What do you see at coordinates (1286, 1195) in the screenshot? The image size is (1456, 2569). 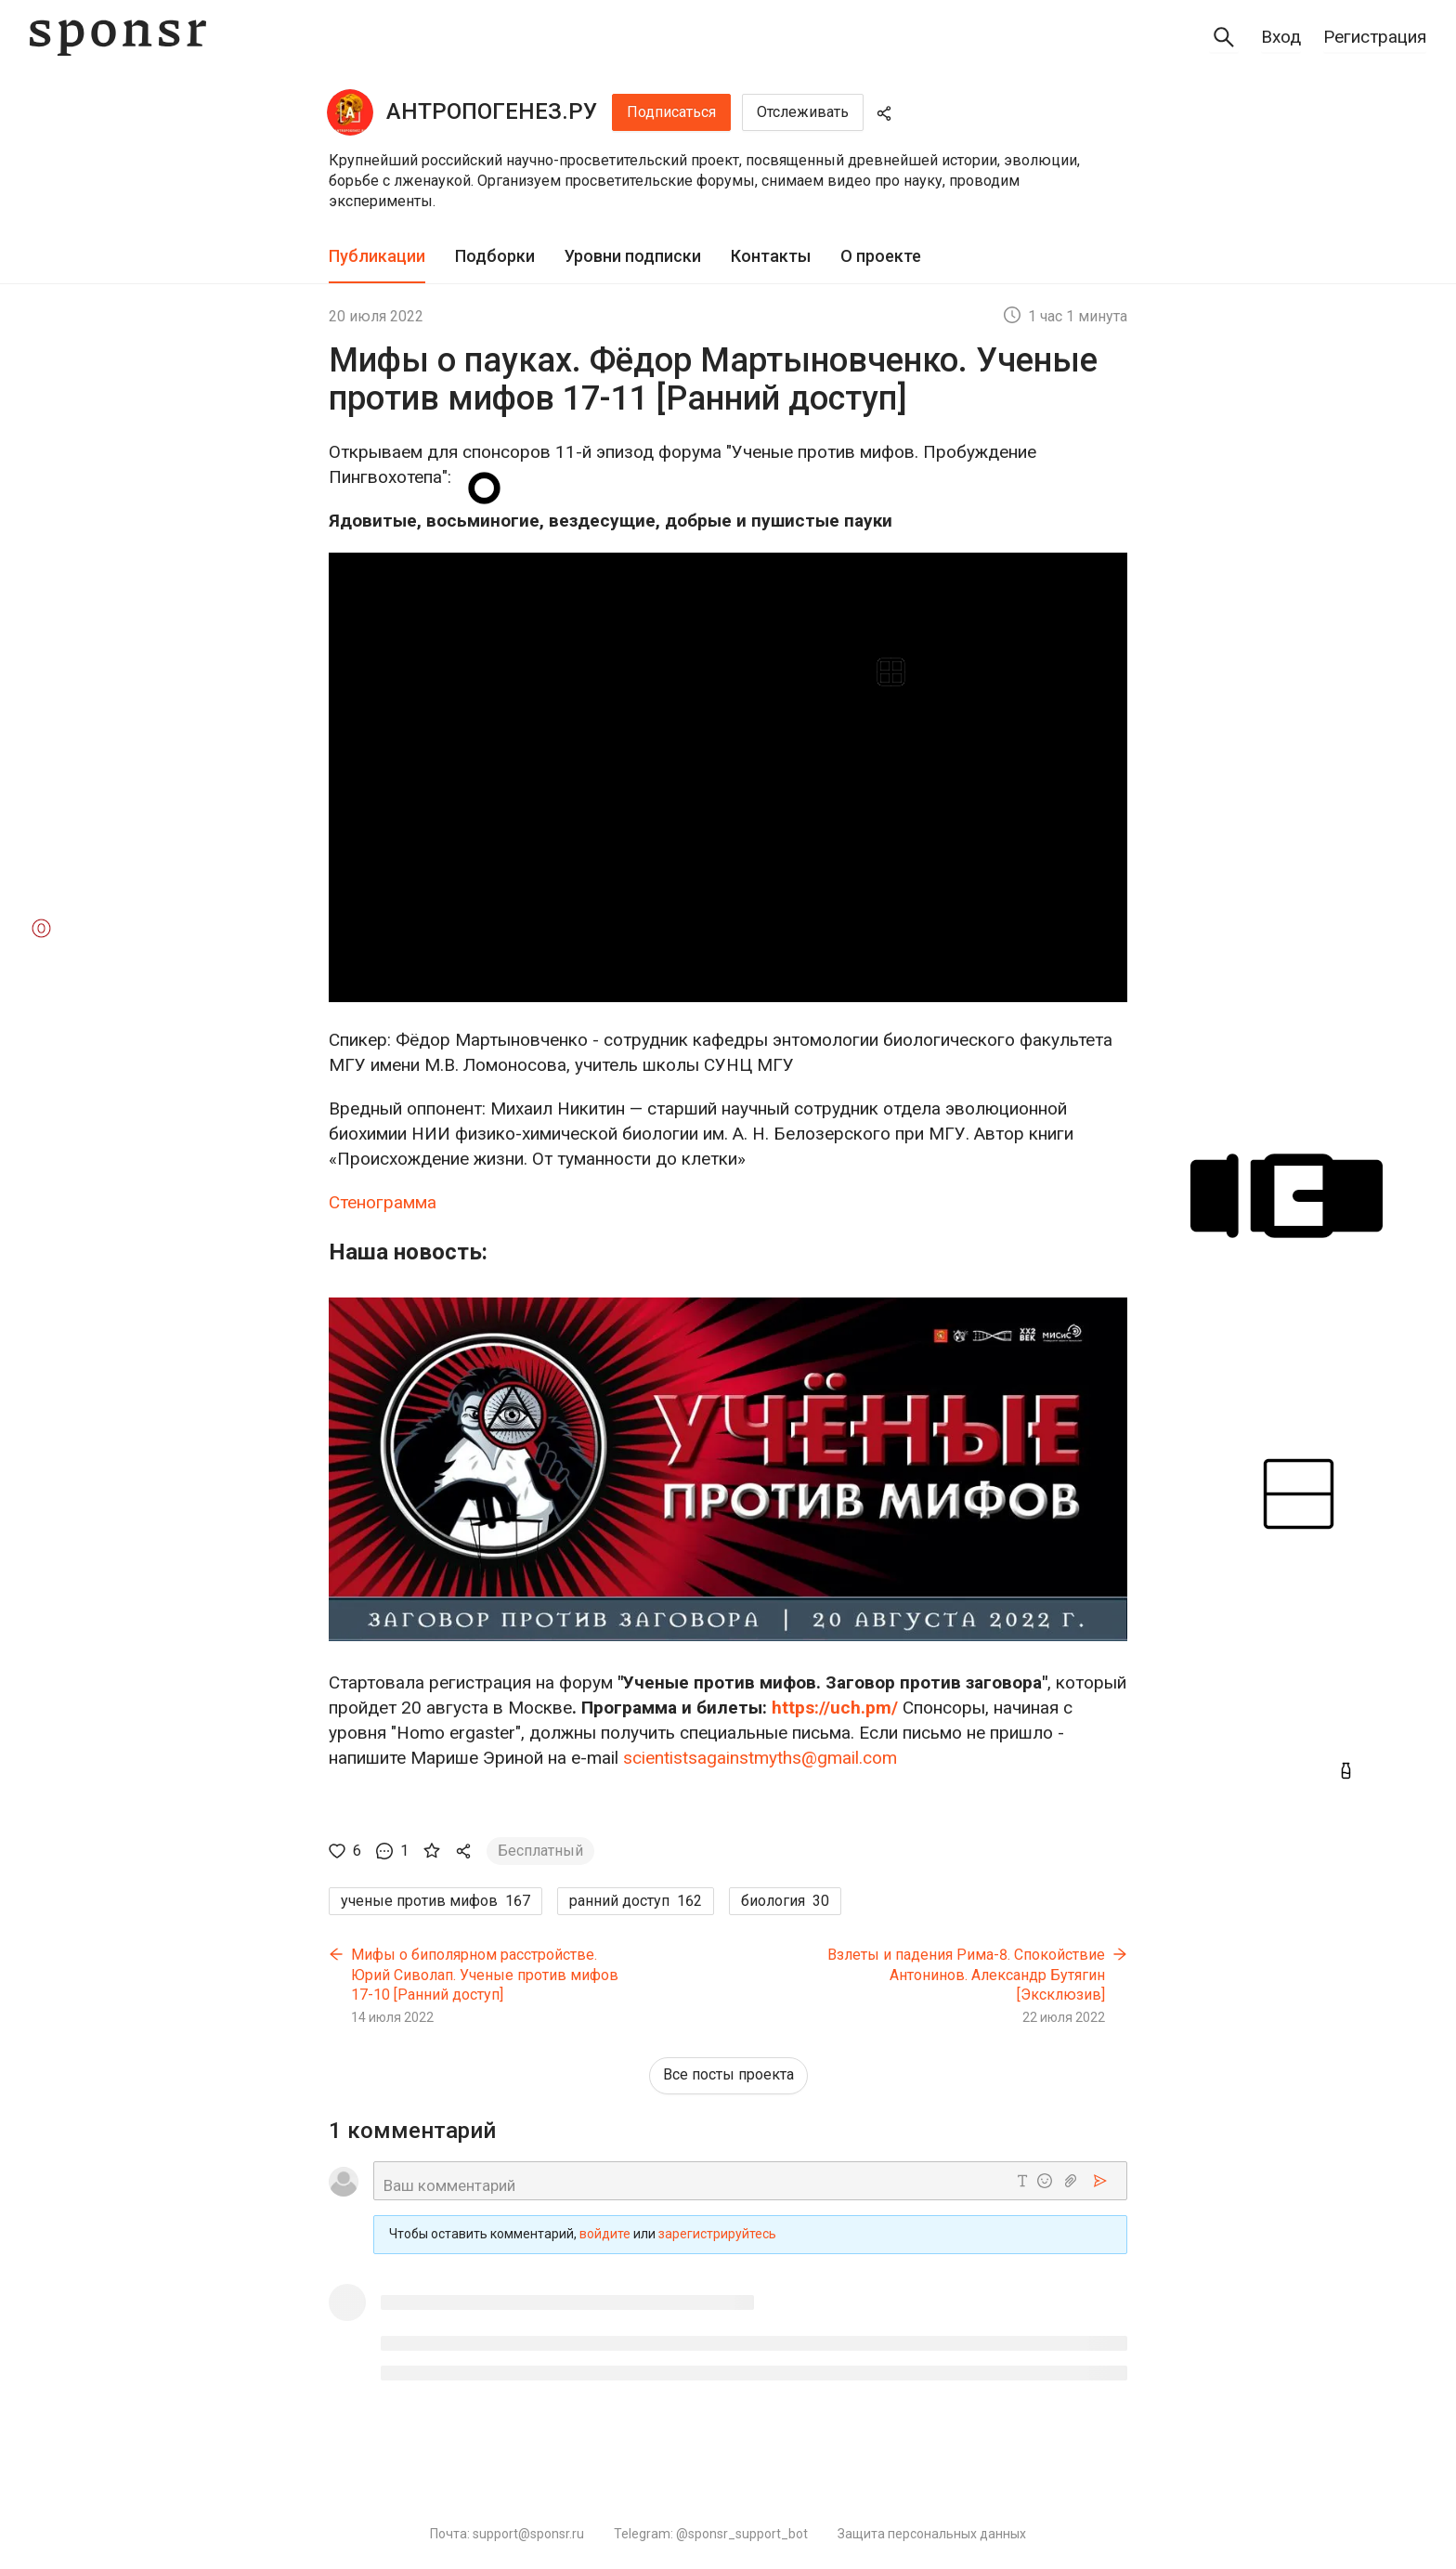 I see `access clothing or accessories settings` at bounding box center [1286, 1195].